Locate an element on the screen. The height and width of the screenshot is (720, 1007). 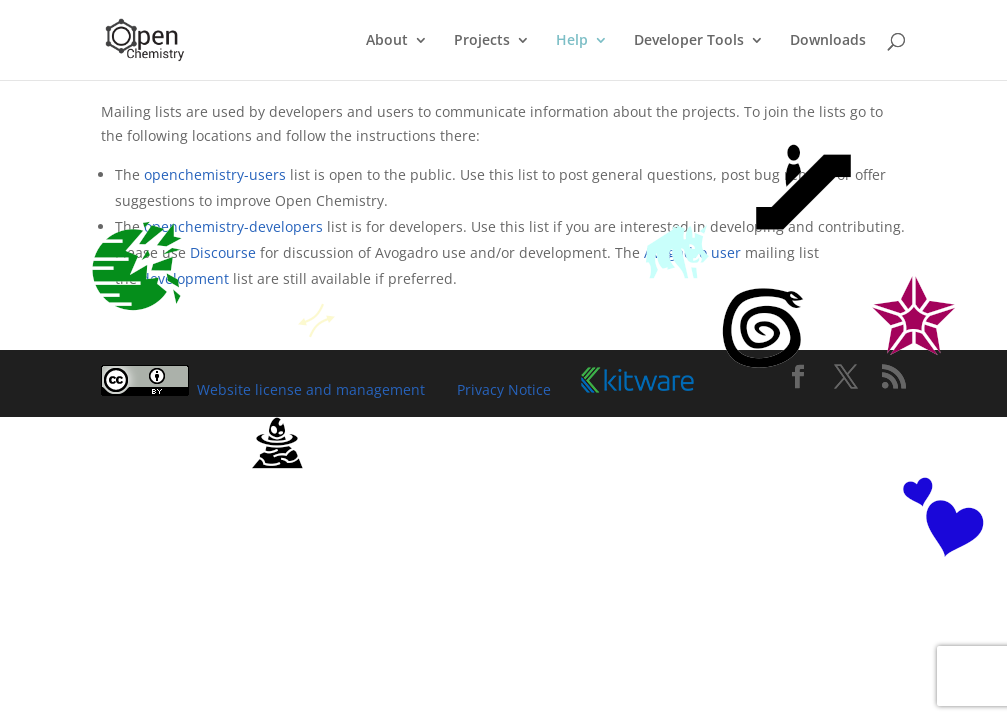
indicates avoidance or evasion action in gameplay is located at coordinates (316, 320).